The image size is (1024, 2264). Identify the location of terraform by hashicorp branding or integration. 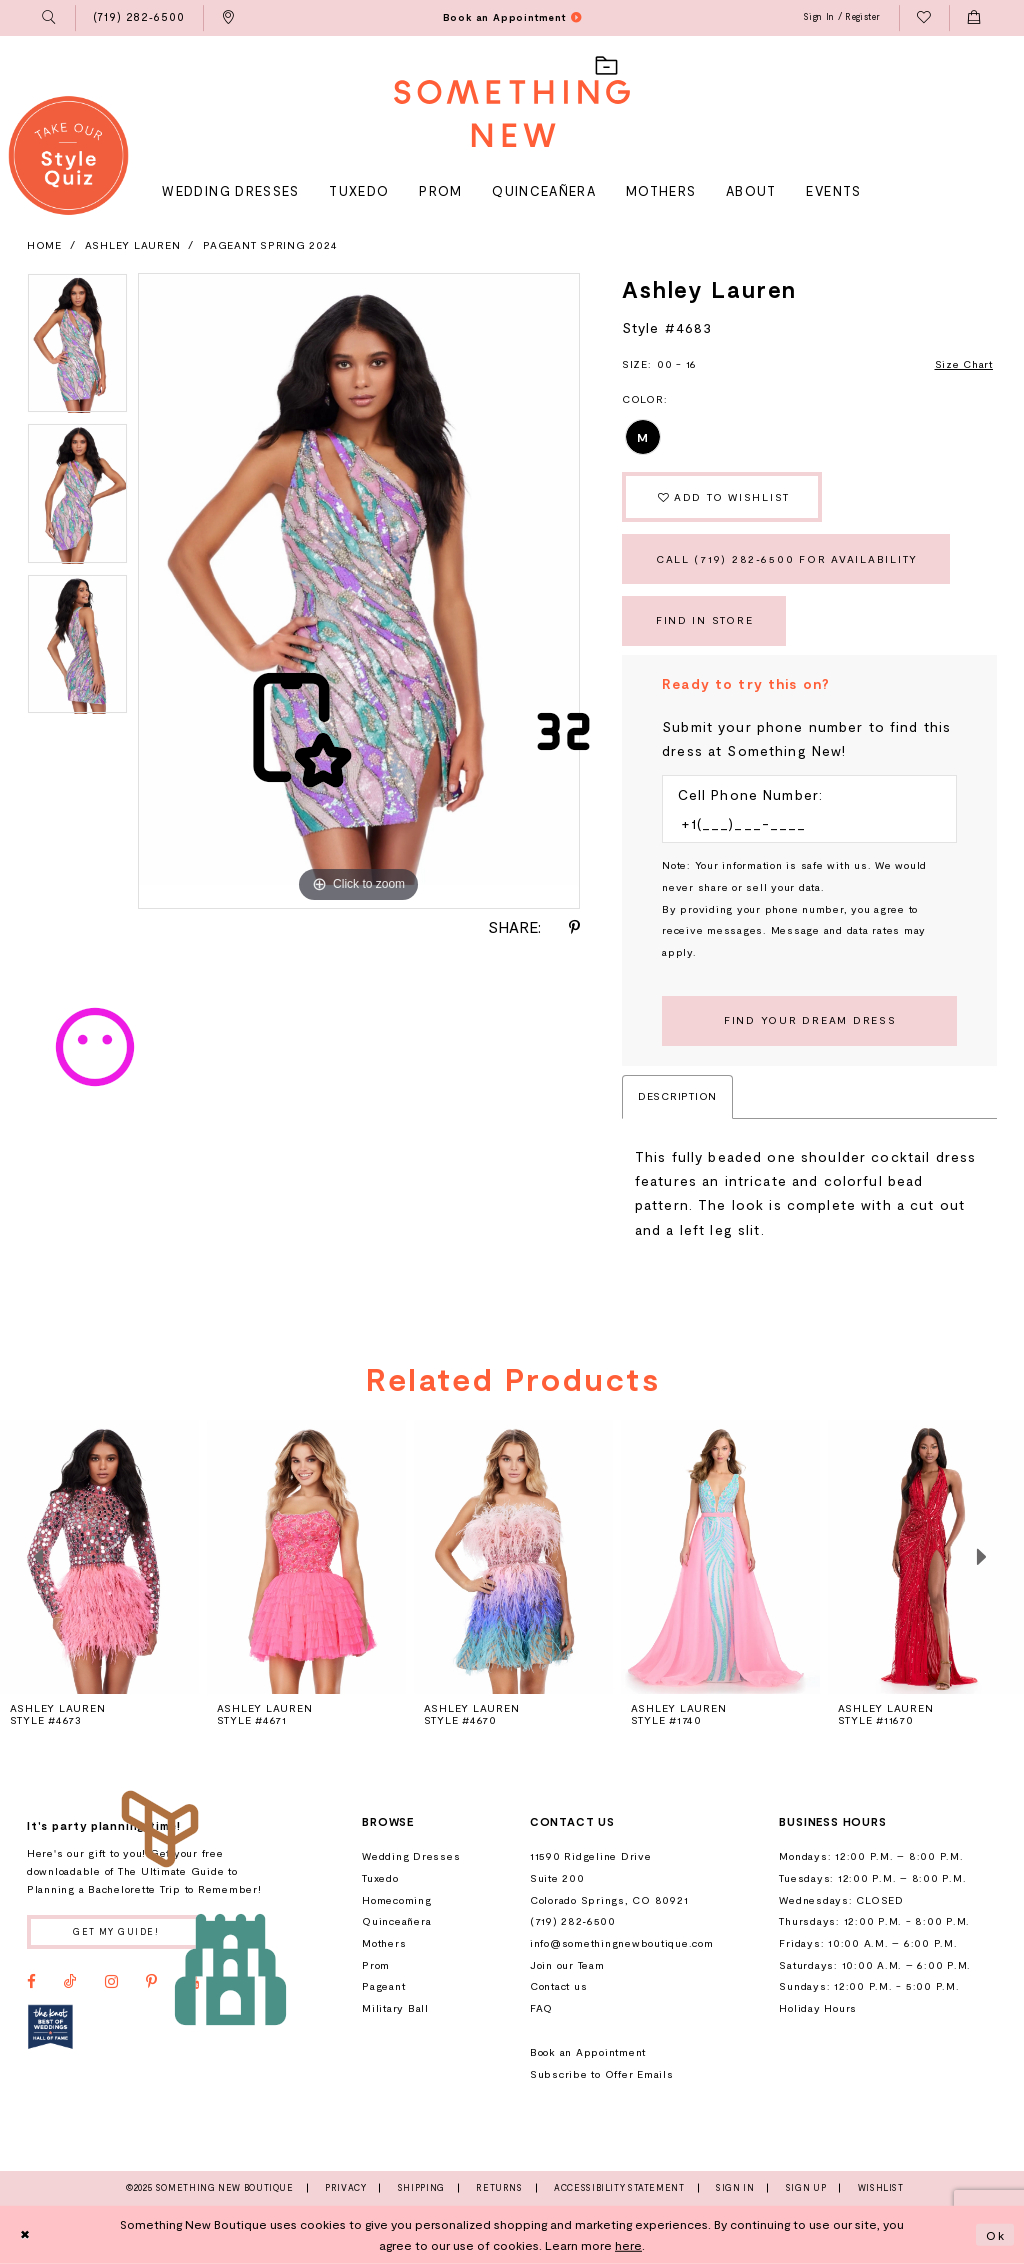
(160, 1829).